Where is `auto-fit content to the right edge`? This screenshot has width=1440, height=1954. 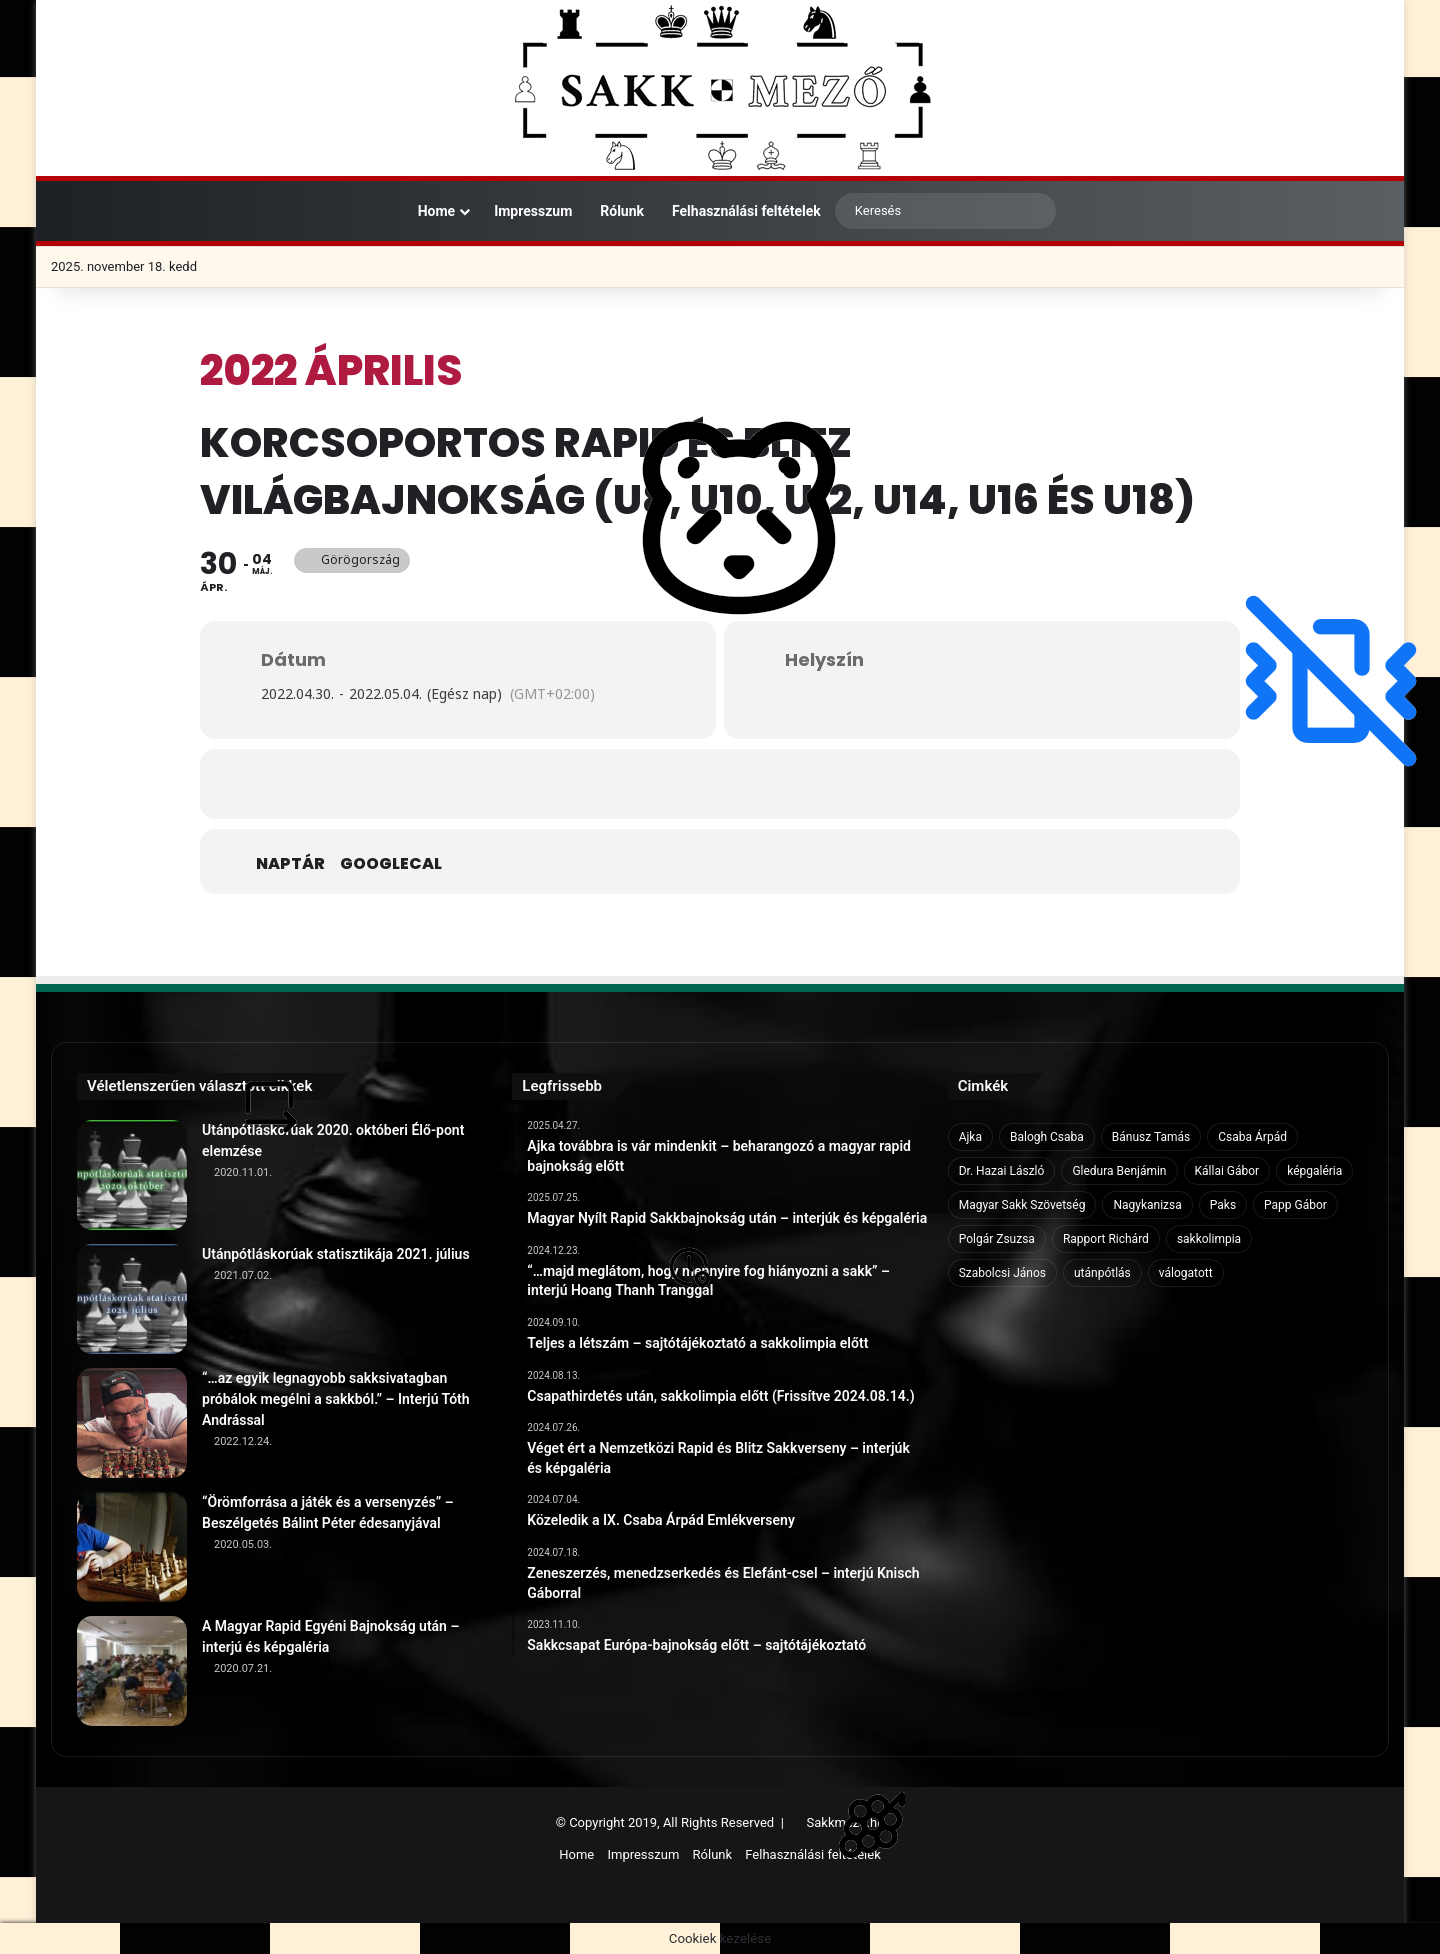 auto-fit content to the right edge is located at coordinates (269, 1105).